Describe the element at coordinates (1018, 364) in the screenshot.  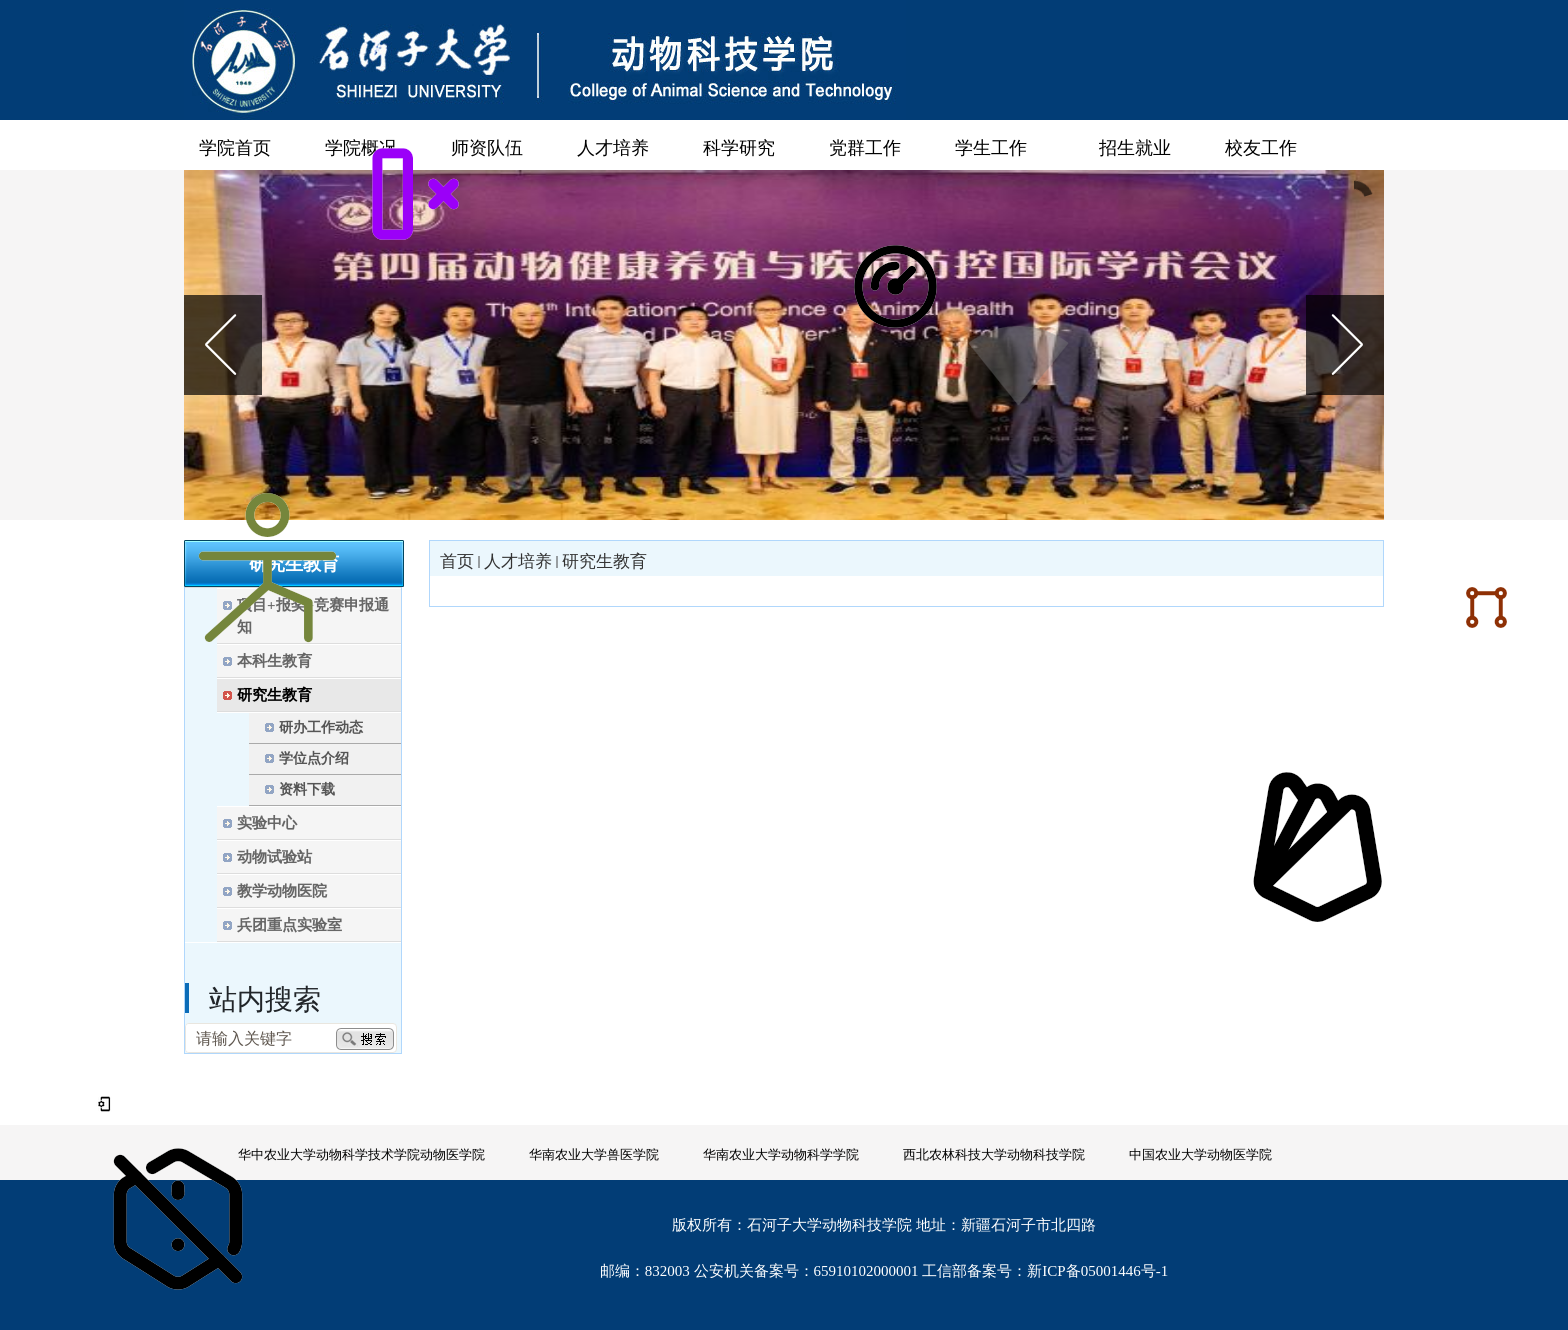
I see `indicates no wifi signal available` at that location.